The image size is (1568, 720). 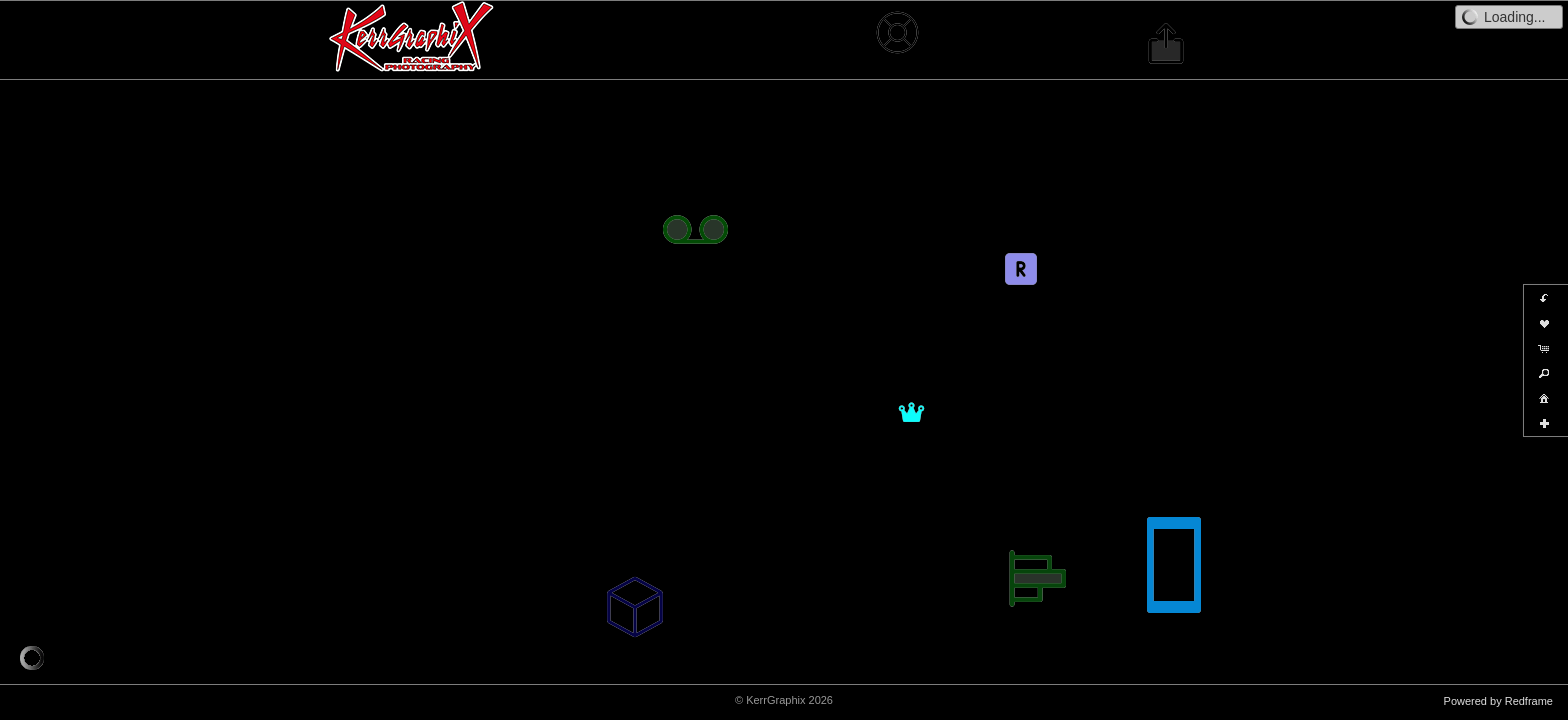 I want to click on view horizontal bar chart data, so click(x=1035, y=578).